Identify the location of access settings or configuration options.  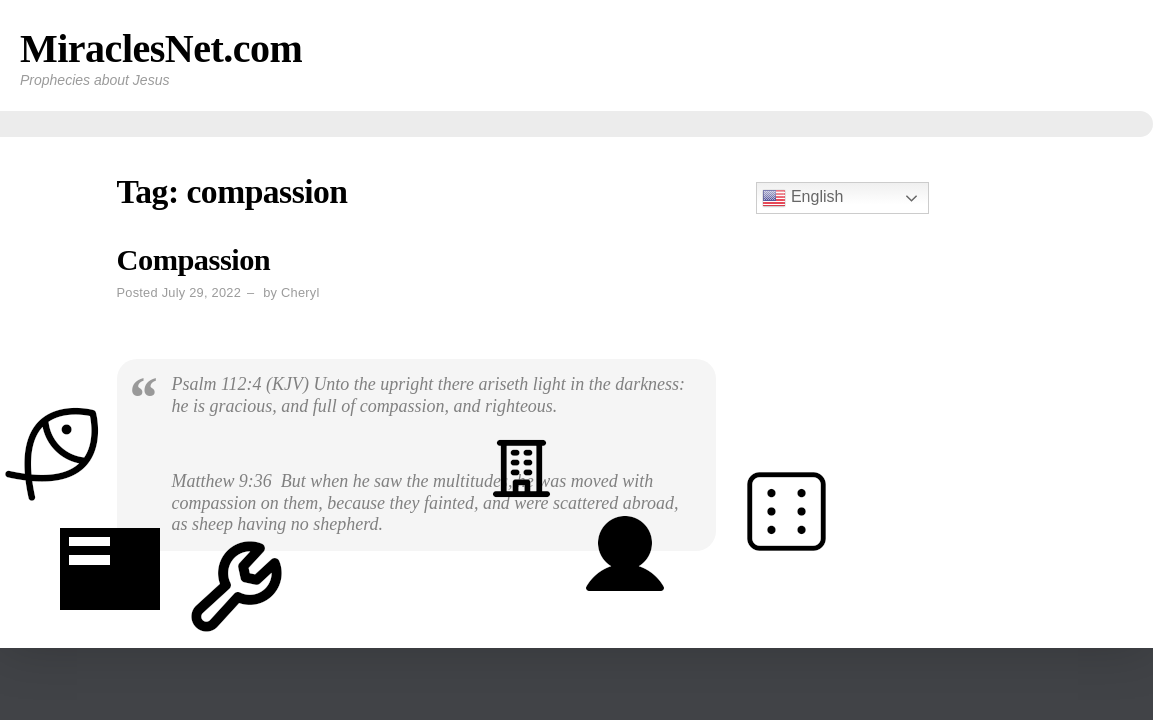
(236, 586).